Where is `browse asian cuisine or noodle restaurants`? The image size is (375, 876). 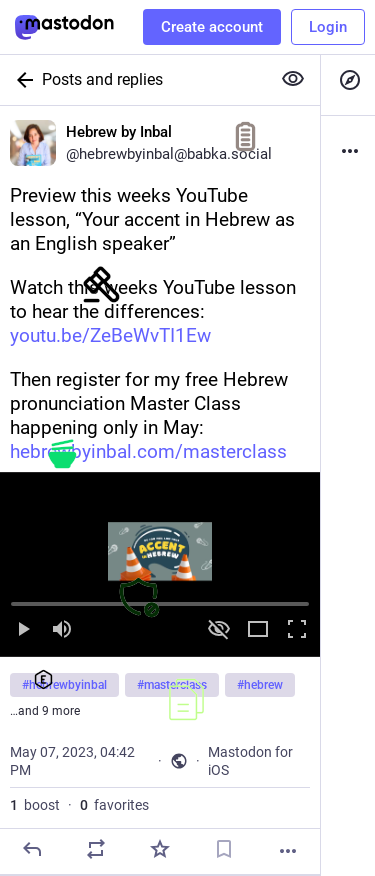 browse asian cuisine or noodle restaurants is located at coordinates (62, 454).